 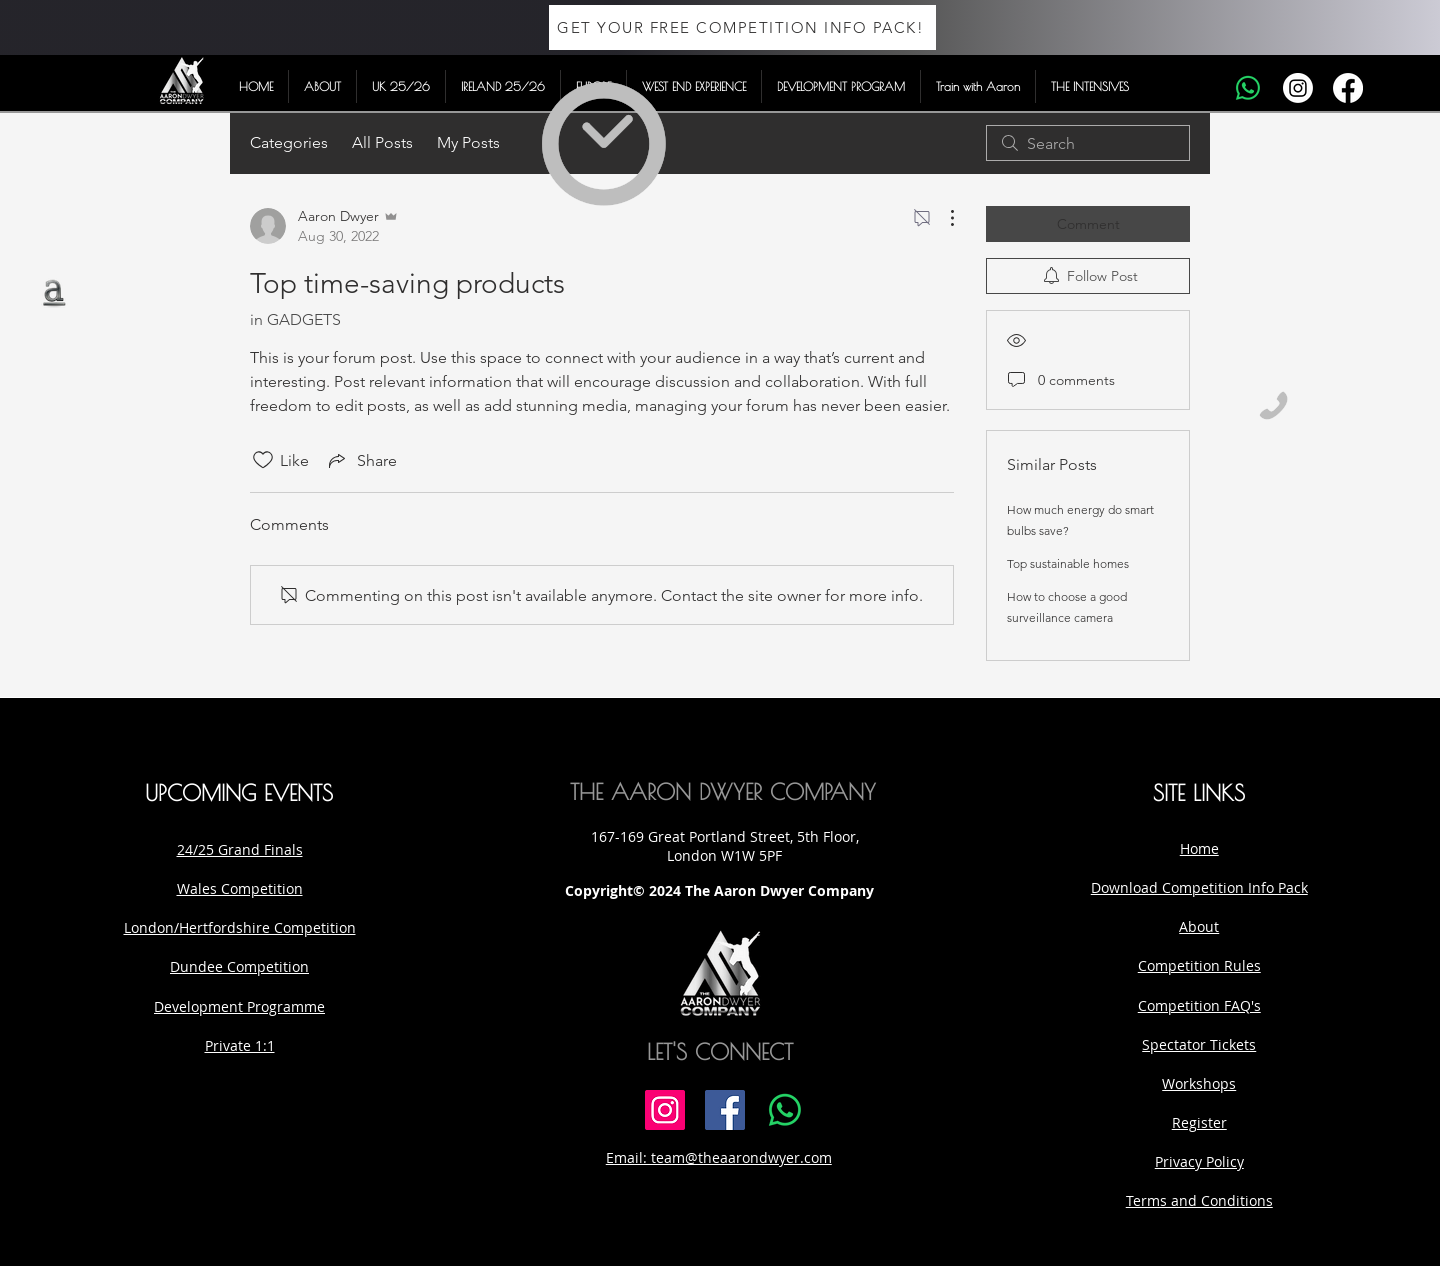 What do you see at coordinates (54, 293) in the screenshot?
I see `apply underline formatting to selected text` at bounding box center [54, 293].